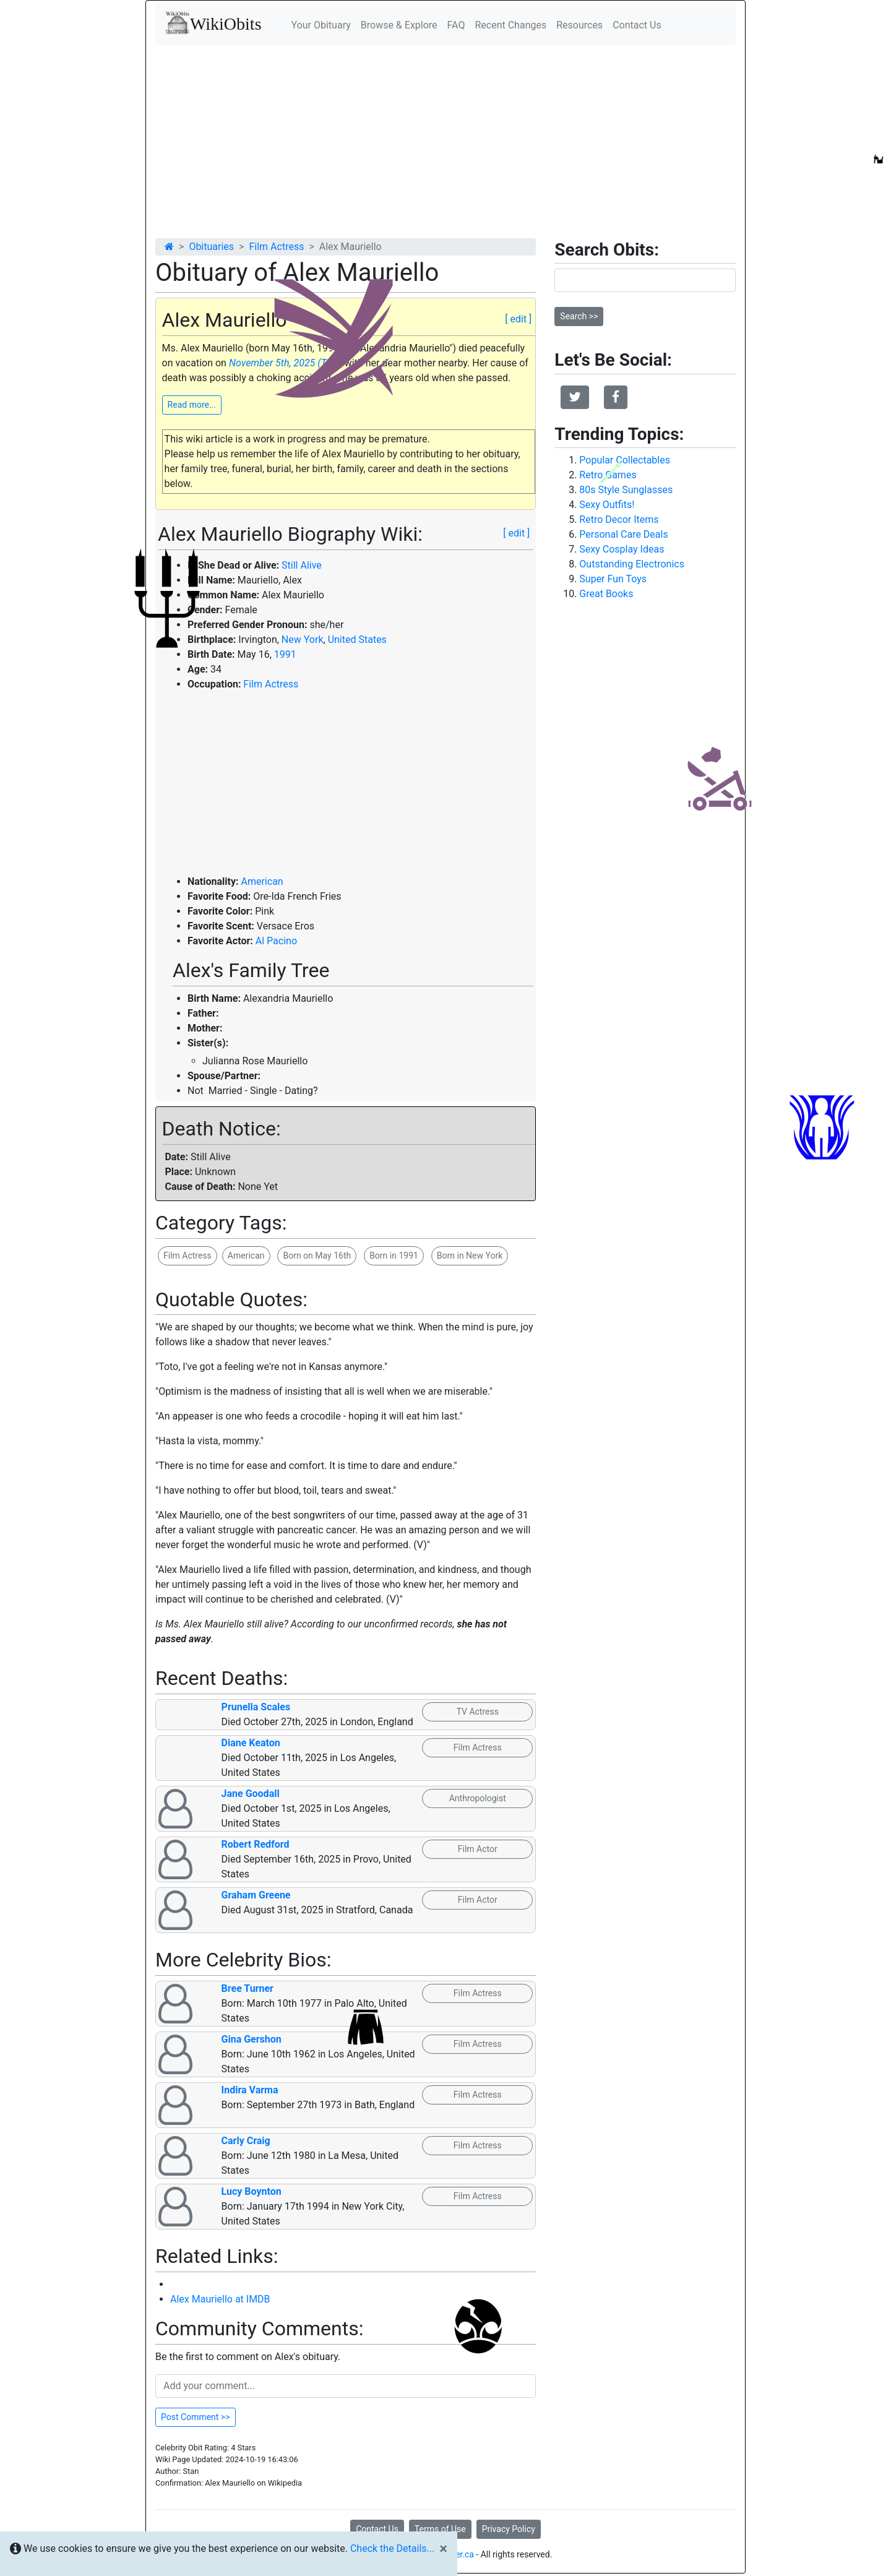 The image size is (891, 2576). What do you see at coordinates (333, 338) in the screenshot?
I see `indicates wind or air currents intersecting` at bounding box center [333, 338].